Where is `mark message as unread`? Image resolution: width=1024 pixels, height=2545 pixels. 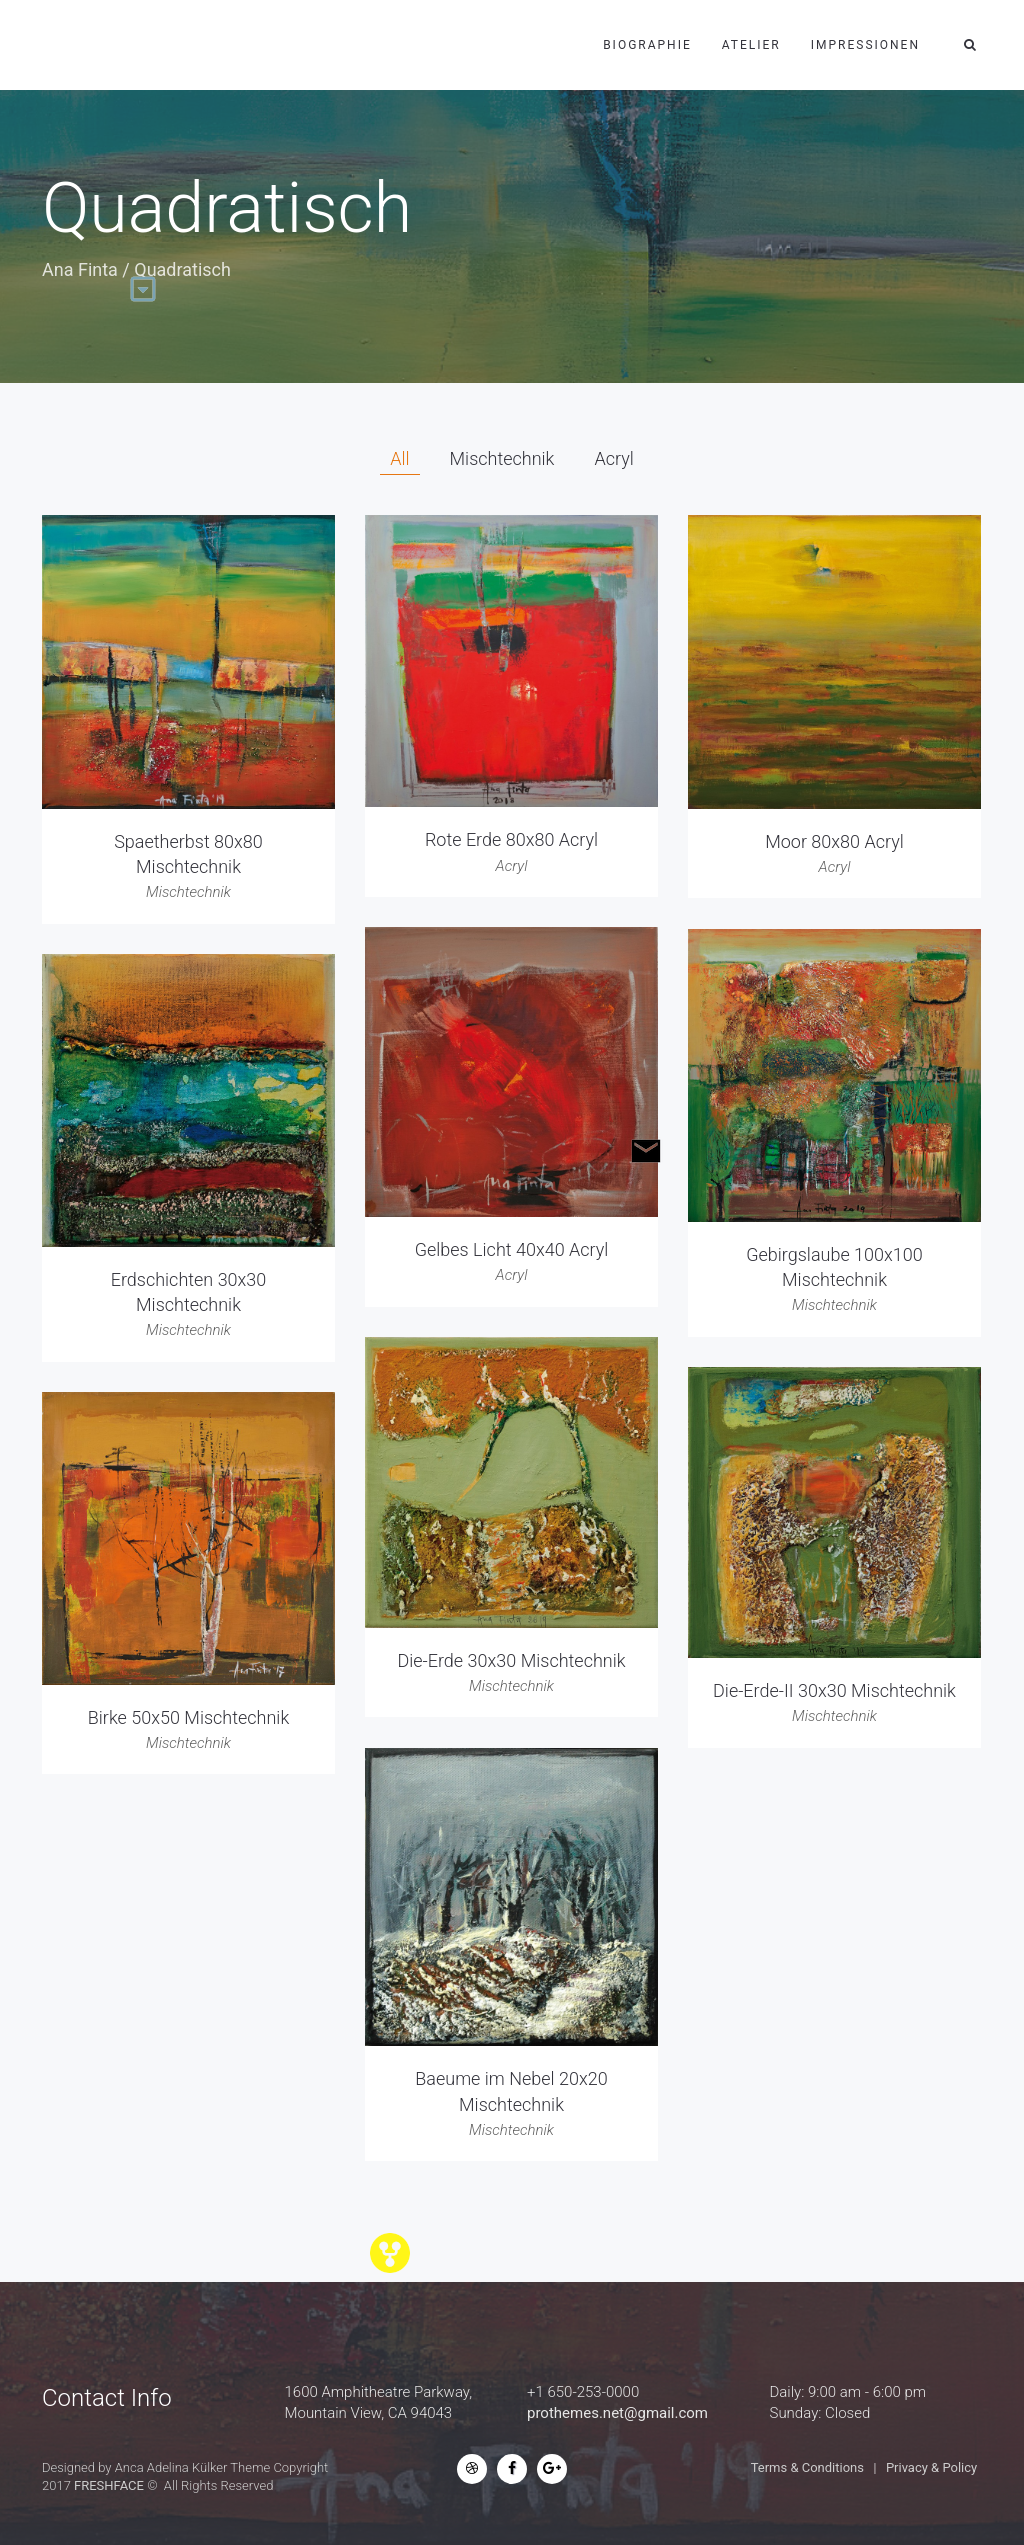
mark message as unread is located at coordinates (646, 1151).